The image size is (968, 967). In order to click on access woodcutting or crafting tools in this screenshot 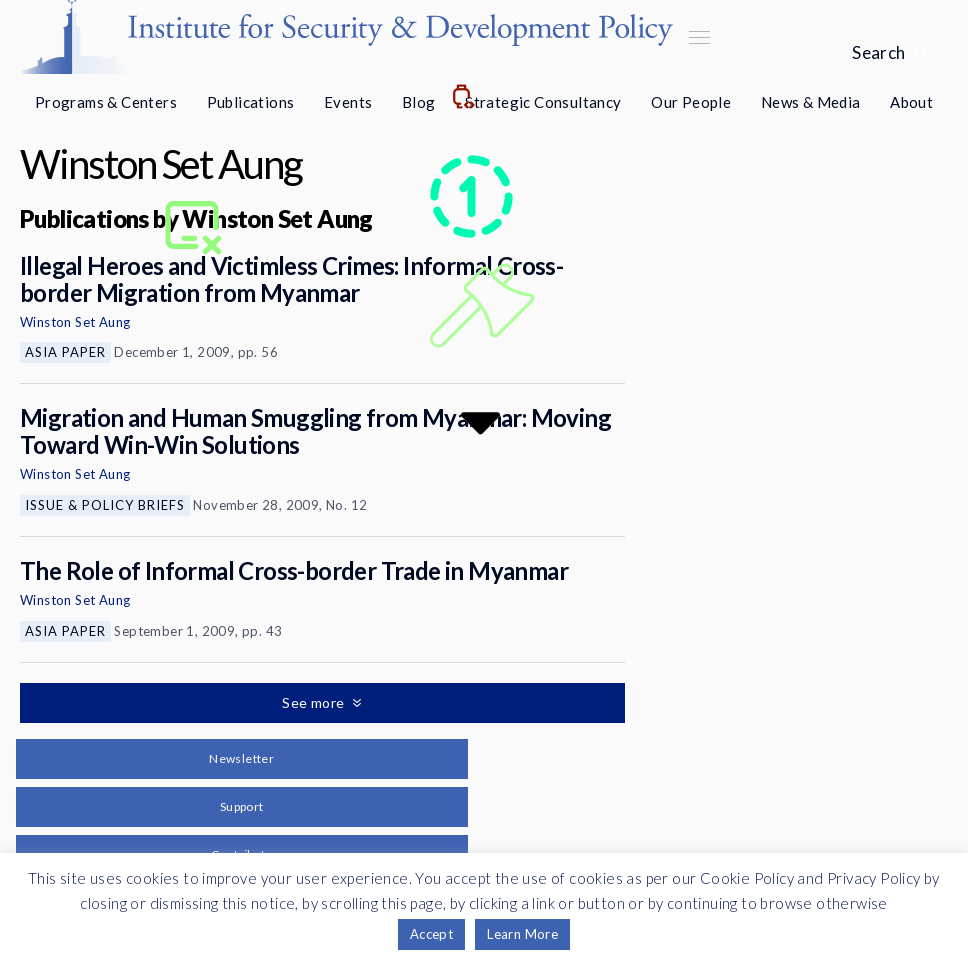, I will do `click(482, 309)`.